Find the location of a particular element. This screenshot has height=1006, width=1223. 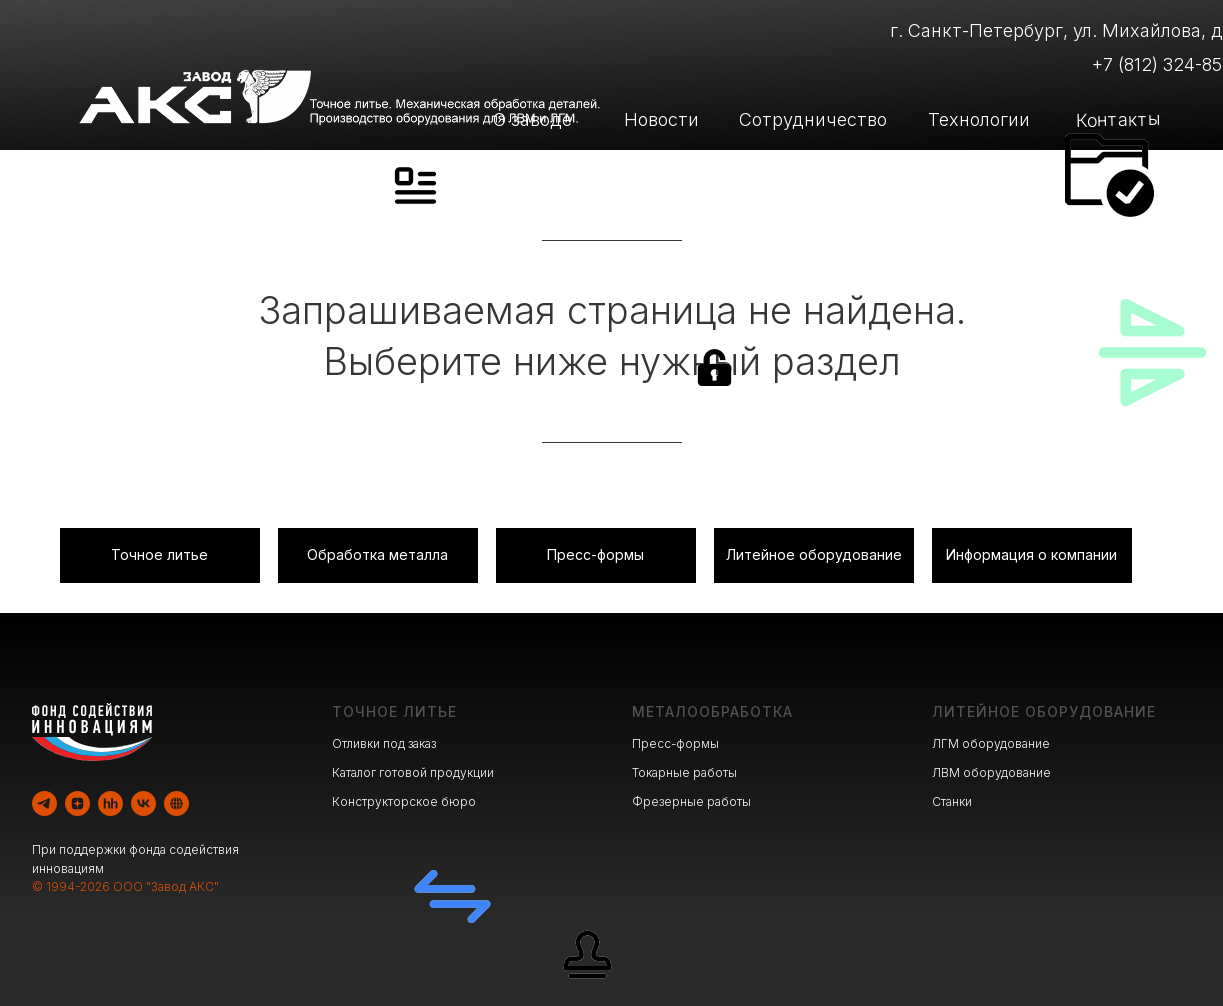

align content to the left with text wrapping is located at coordinates (415, 185).